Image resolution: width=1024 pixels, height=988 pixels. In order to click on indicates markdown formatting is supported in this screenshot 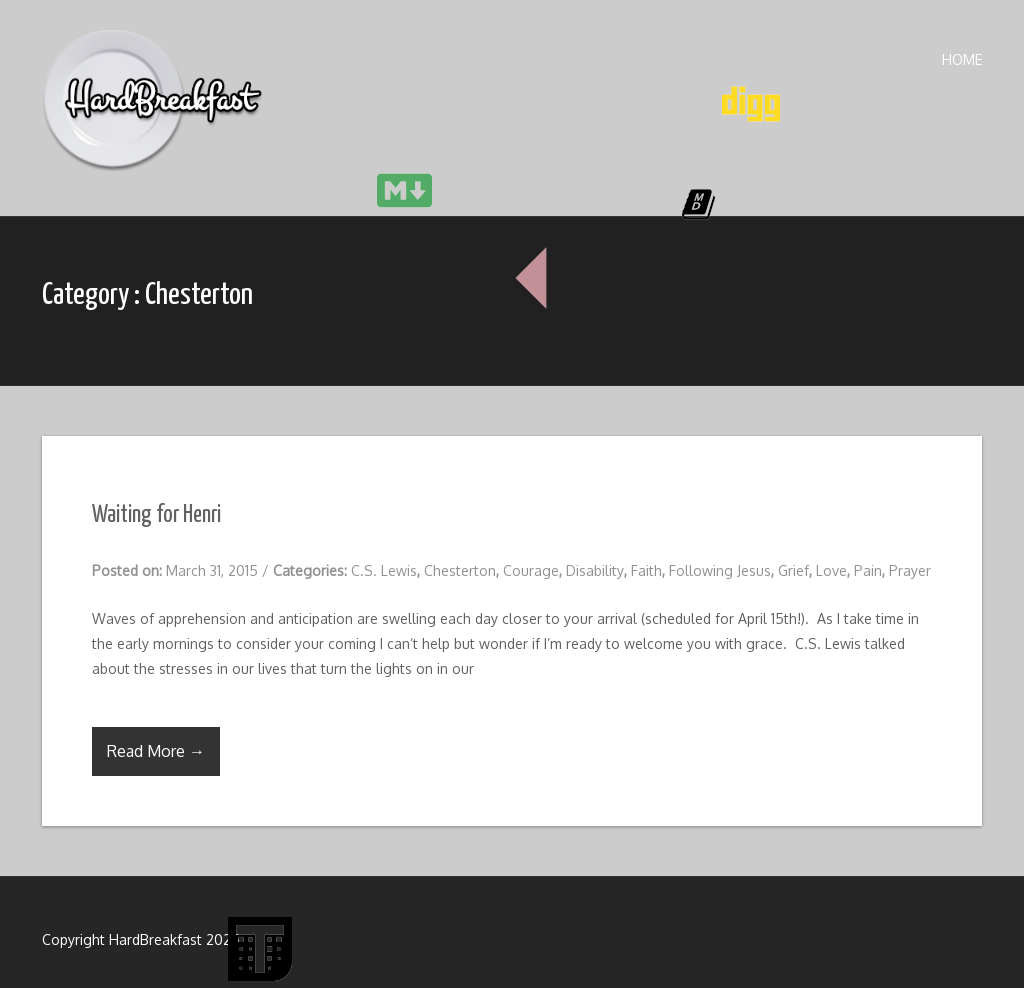, I will do `click(404, 190)`.